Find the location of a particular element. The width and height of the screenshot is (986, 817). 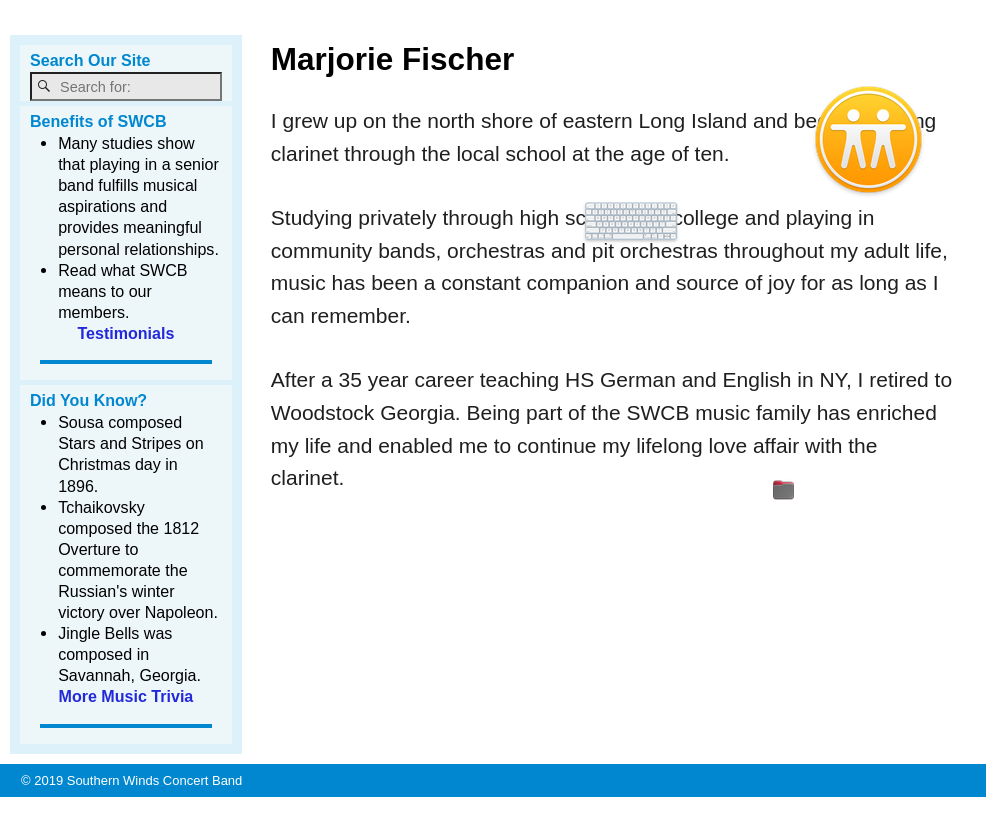

connect a bluetooth keyboard is located at coordinates (631, 221).